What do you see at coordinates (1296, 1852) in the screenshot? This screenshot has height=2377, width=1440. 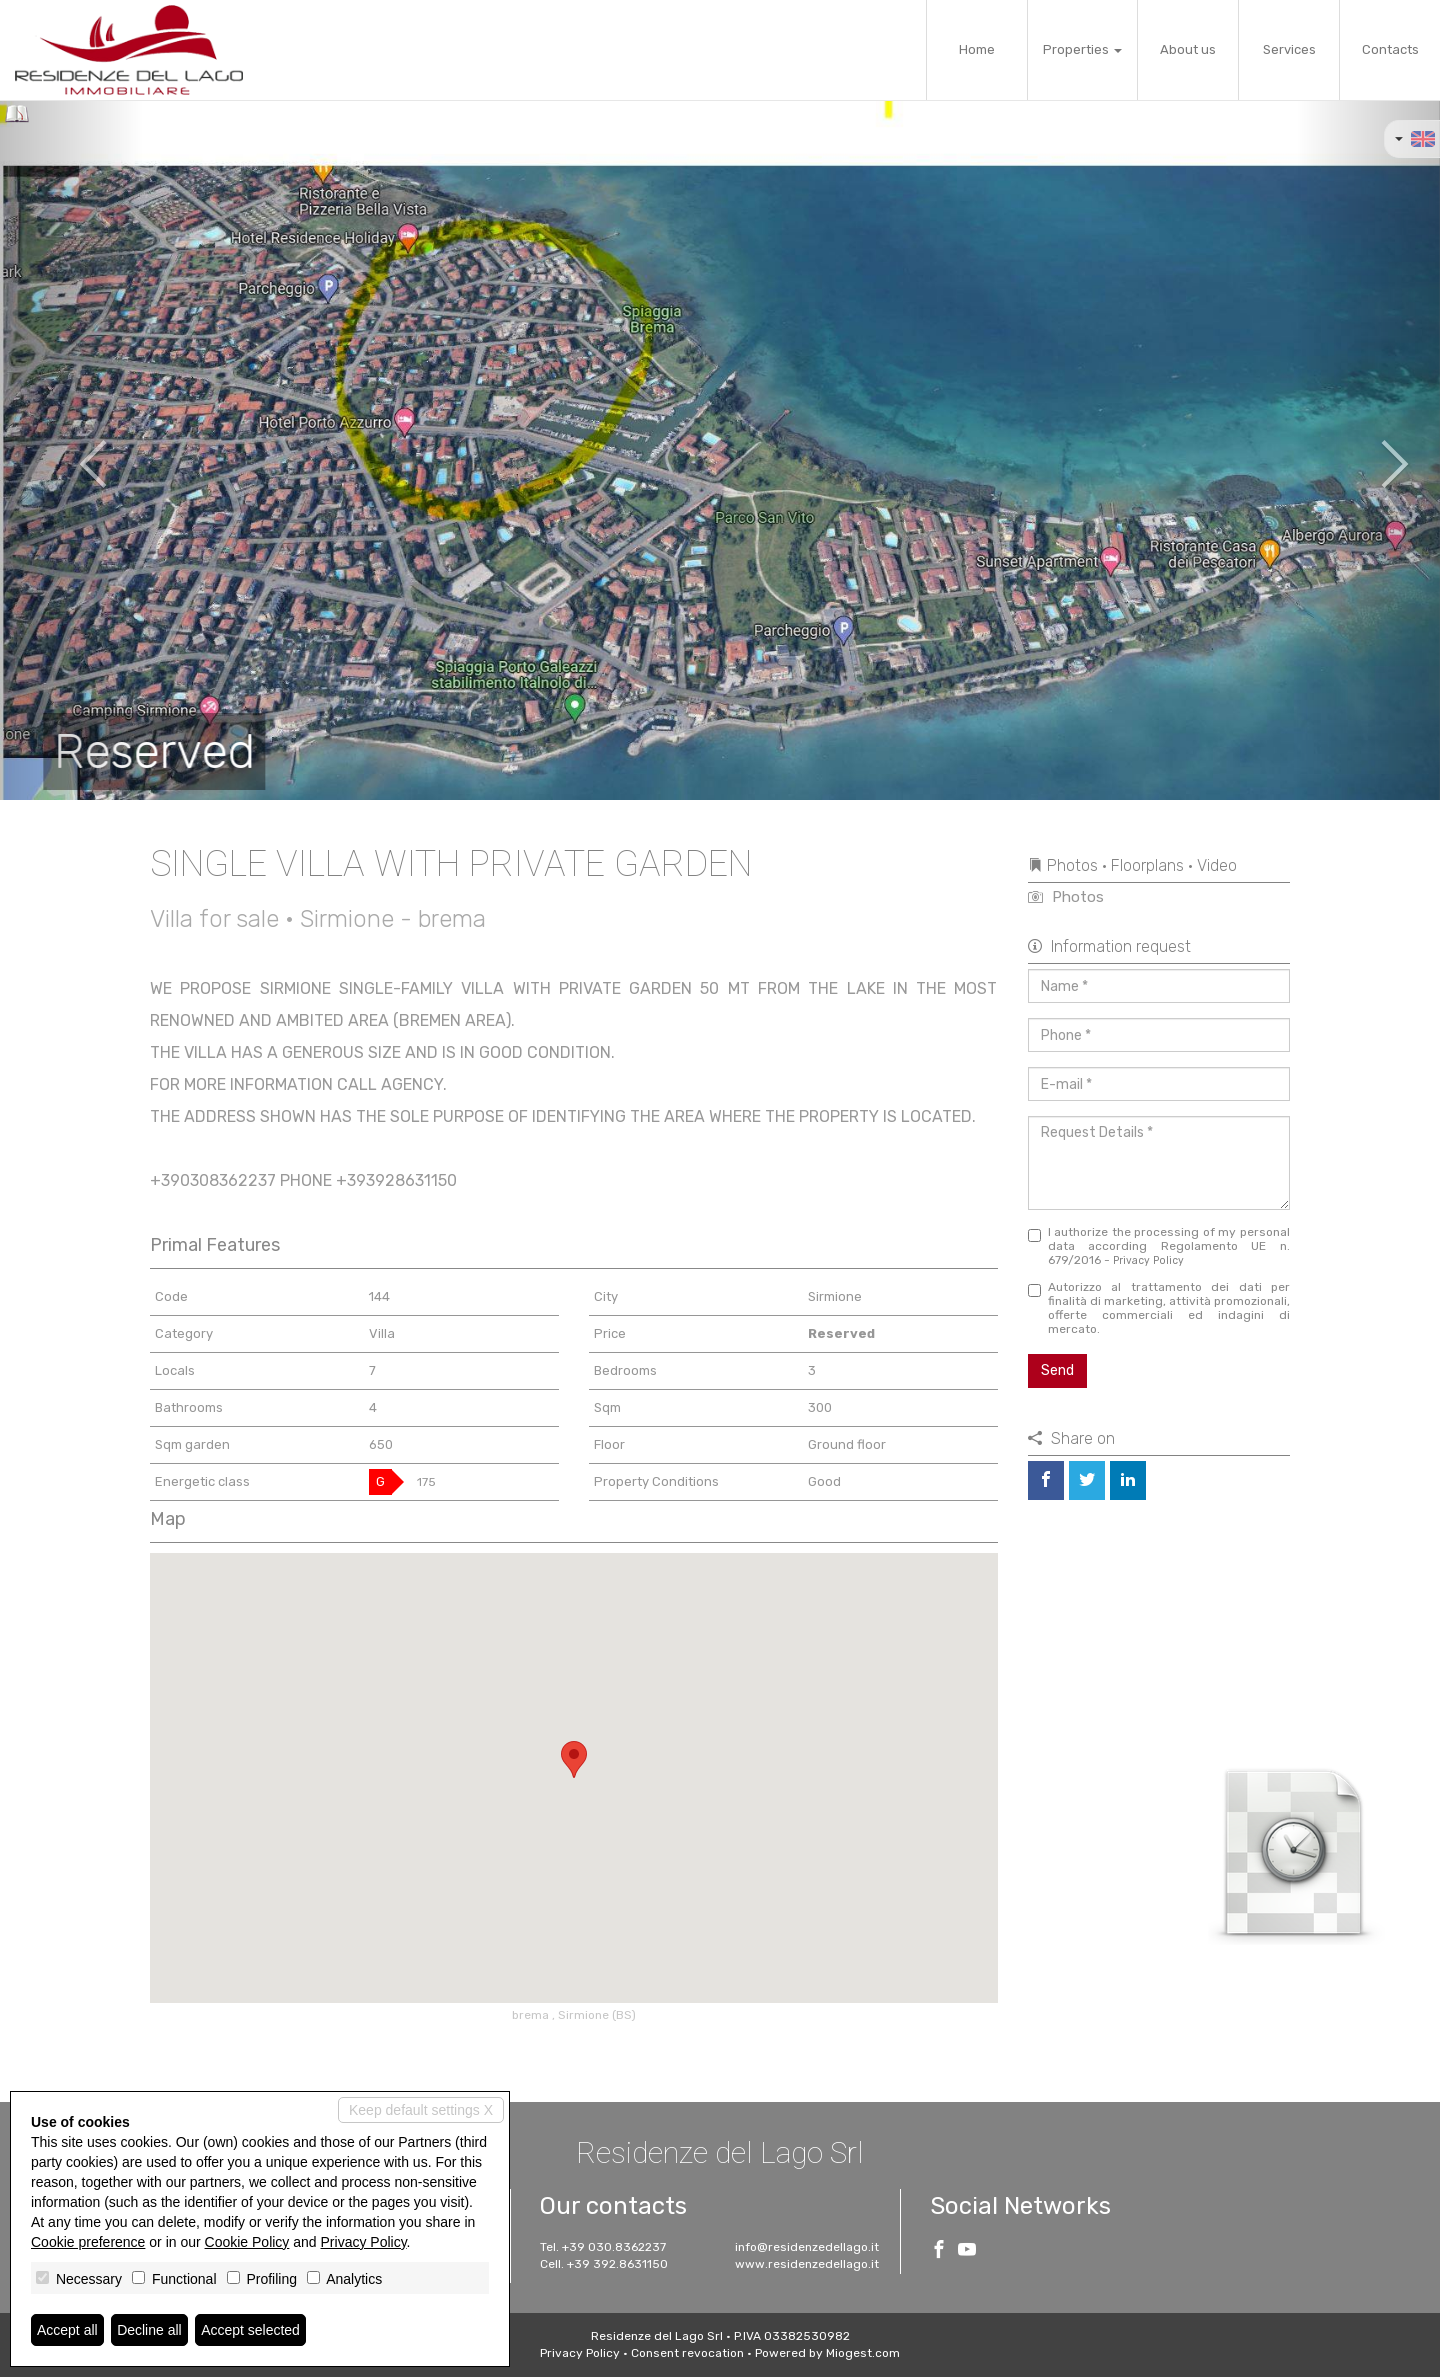 I see `image is currently loading` at bounding box center [1296, 1852].